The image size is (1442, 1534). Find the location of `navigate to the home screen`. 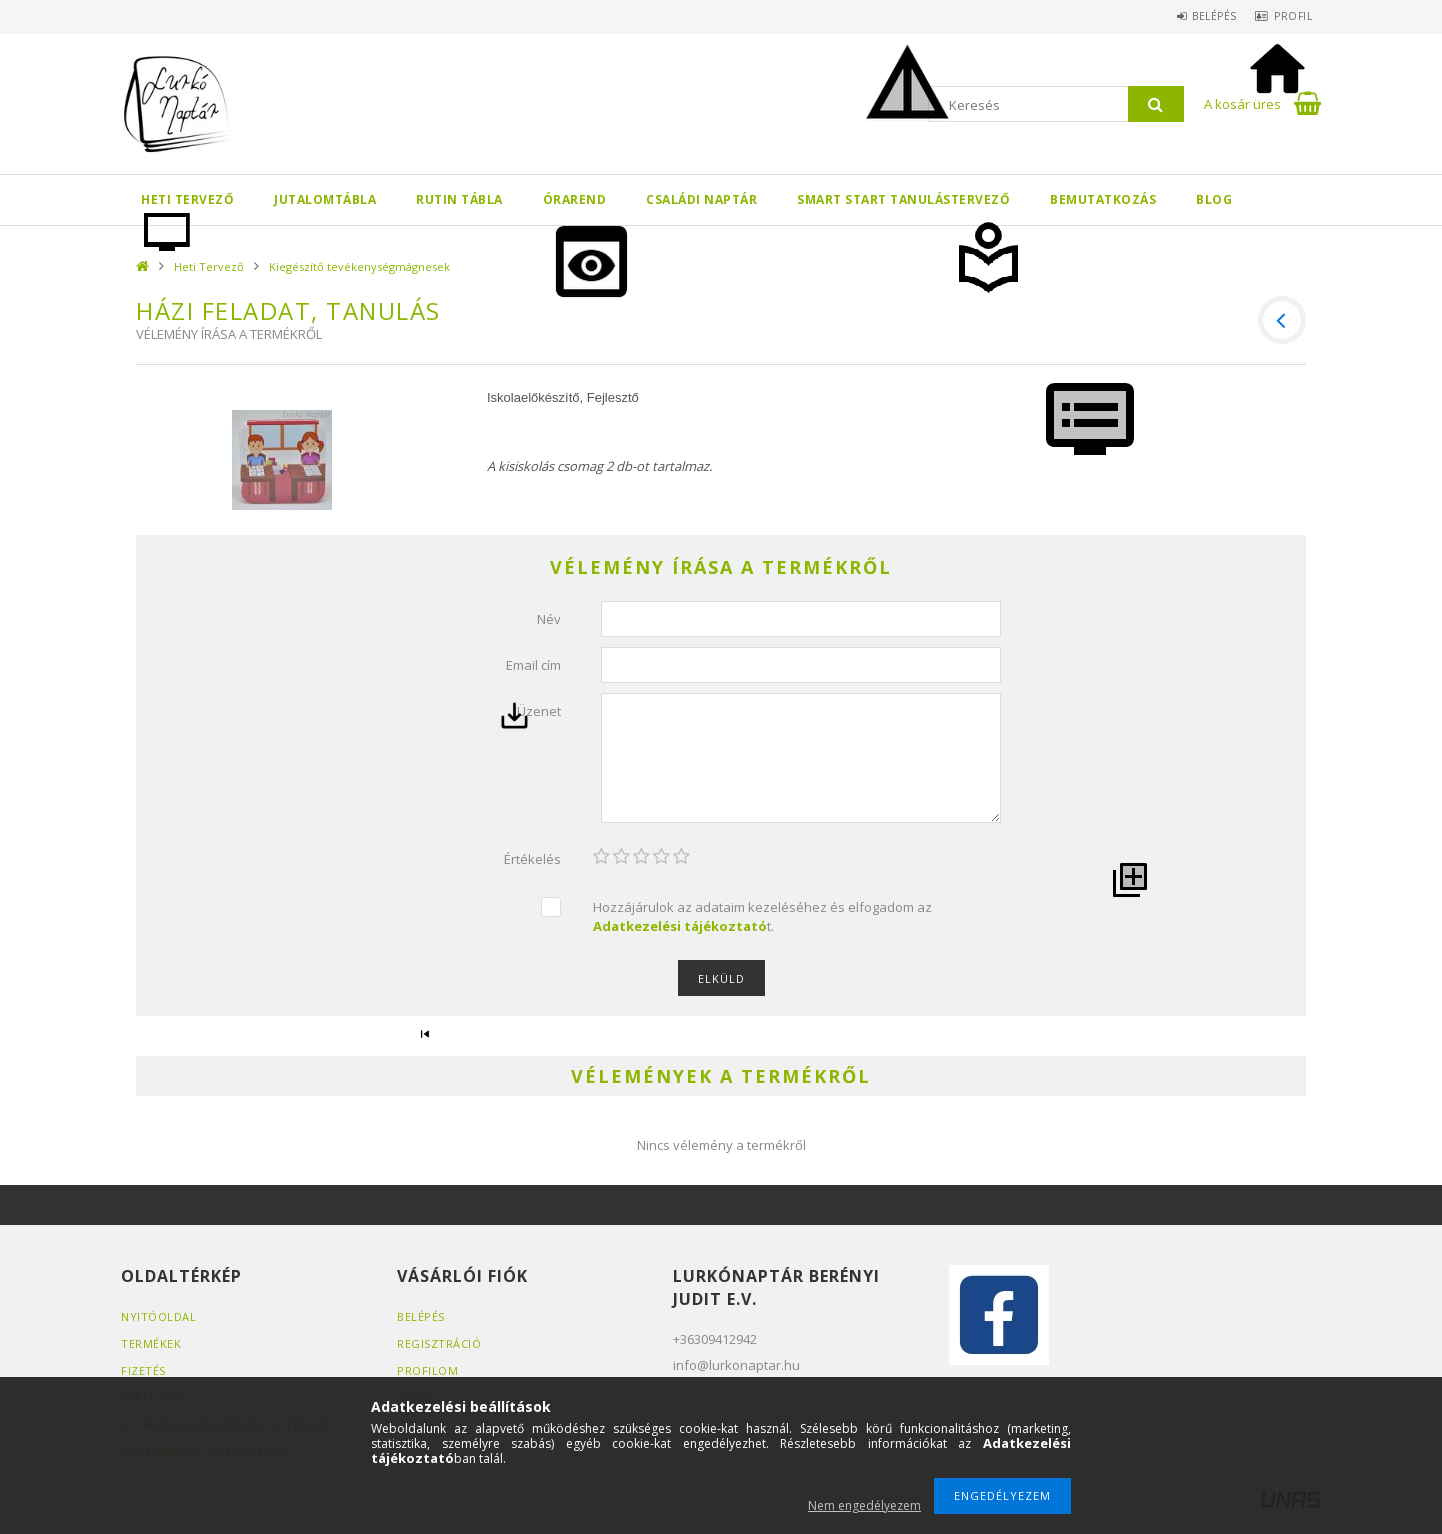

navigate to the home screen is located at coordinates (1277, 69).